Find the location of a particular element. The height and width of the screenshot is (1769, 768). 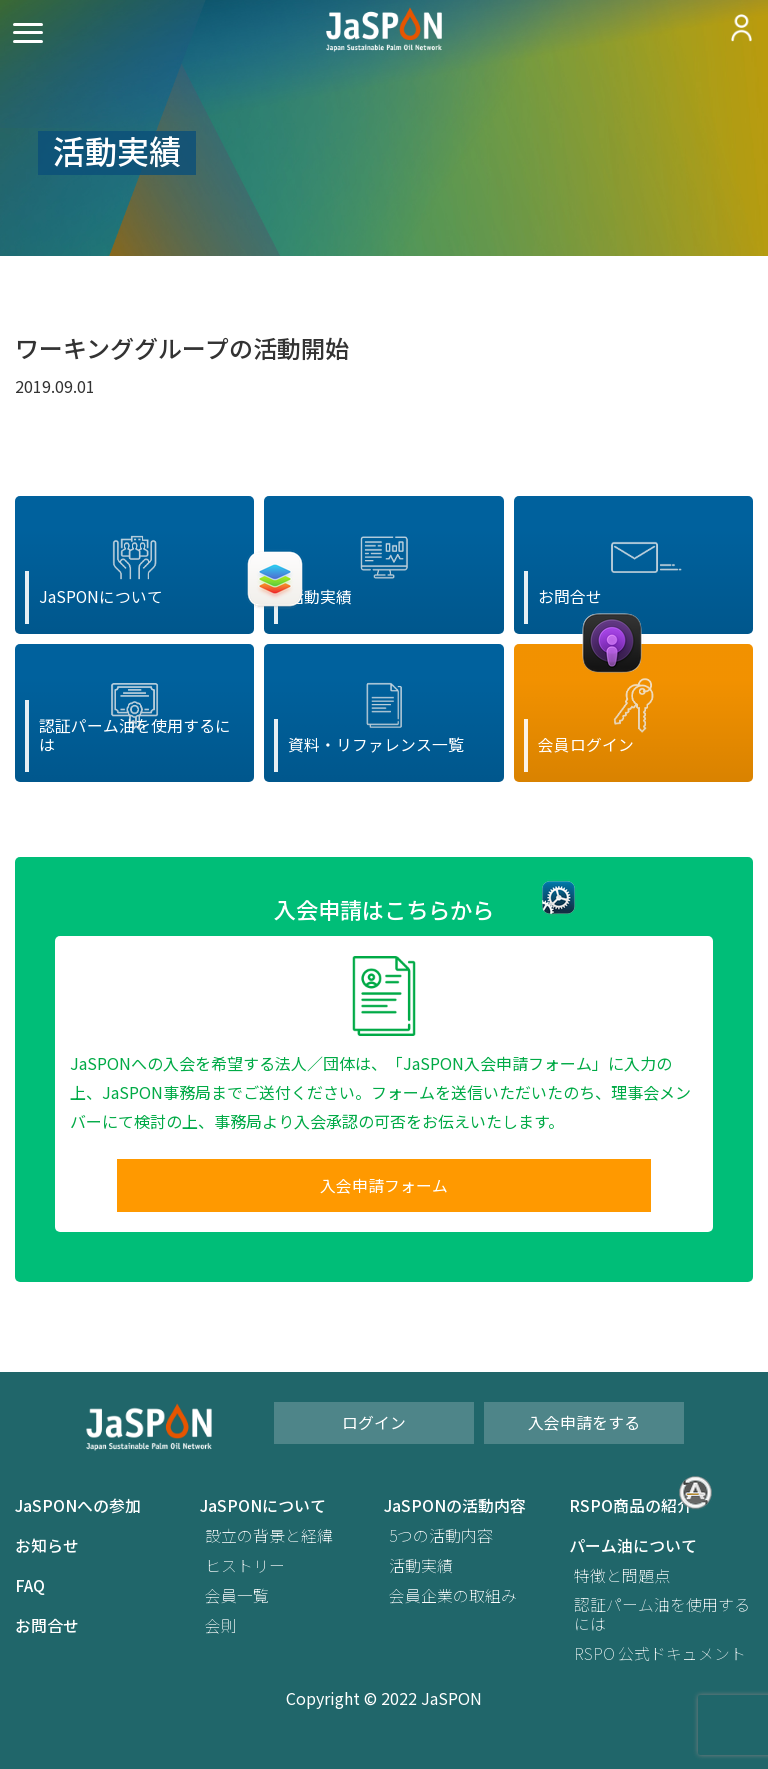

open Steam client settings is located at coordinates (558, 897).